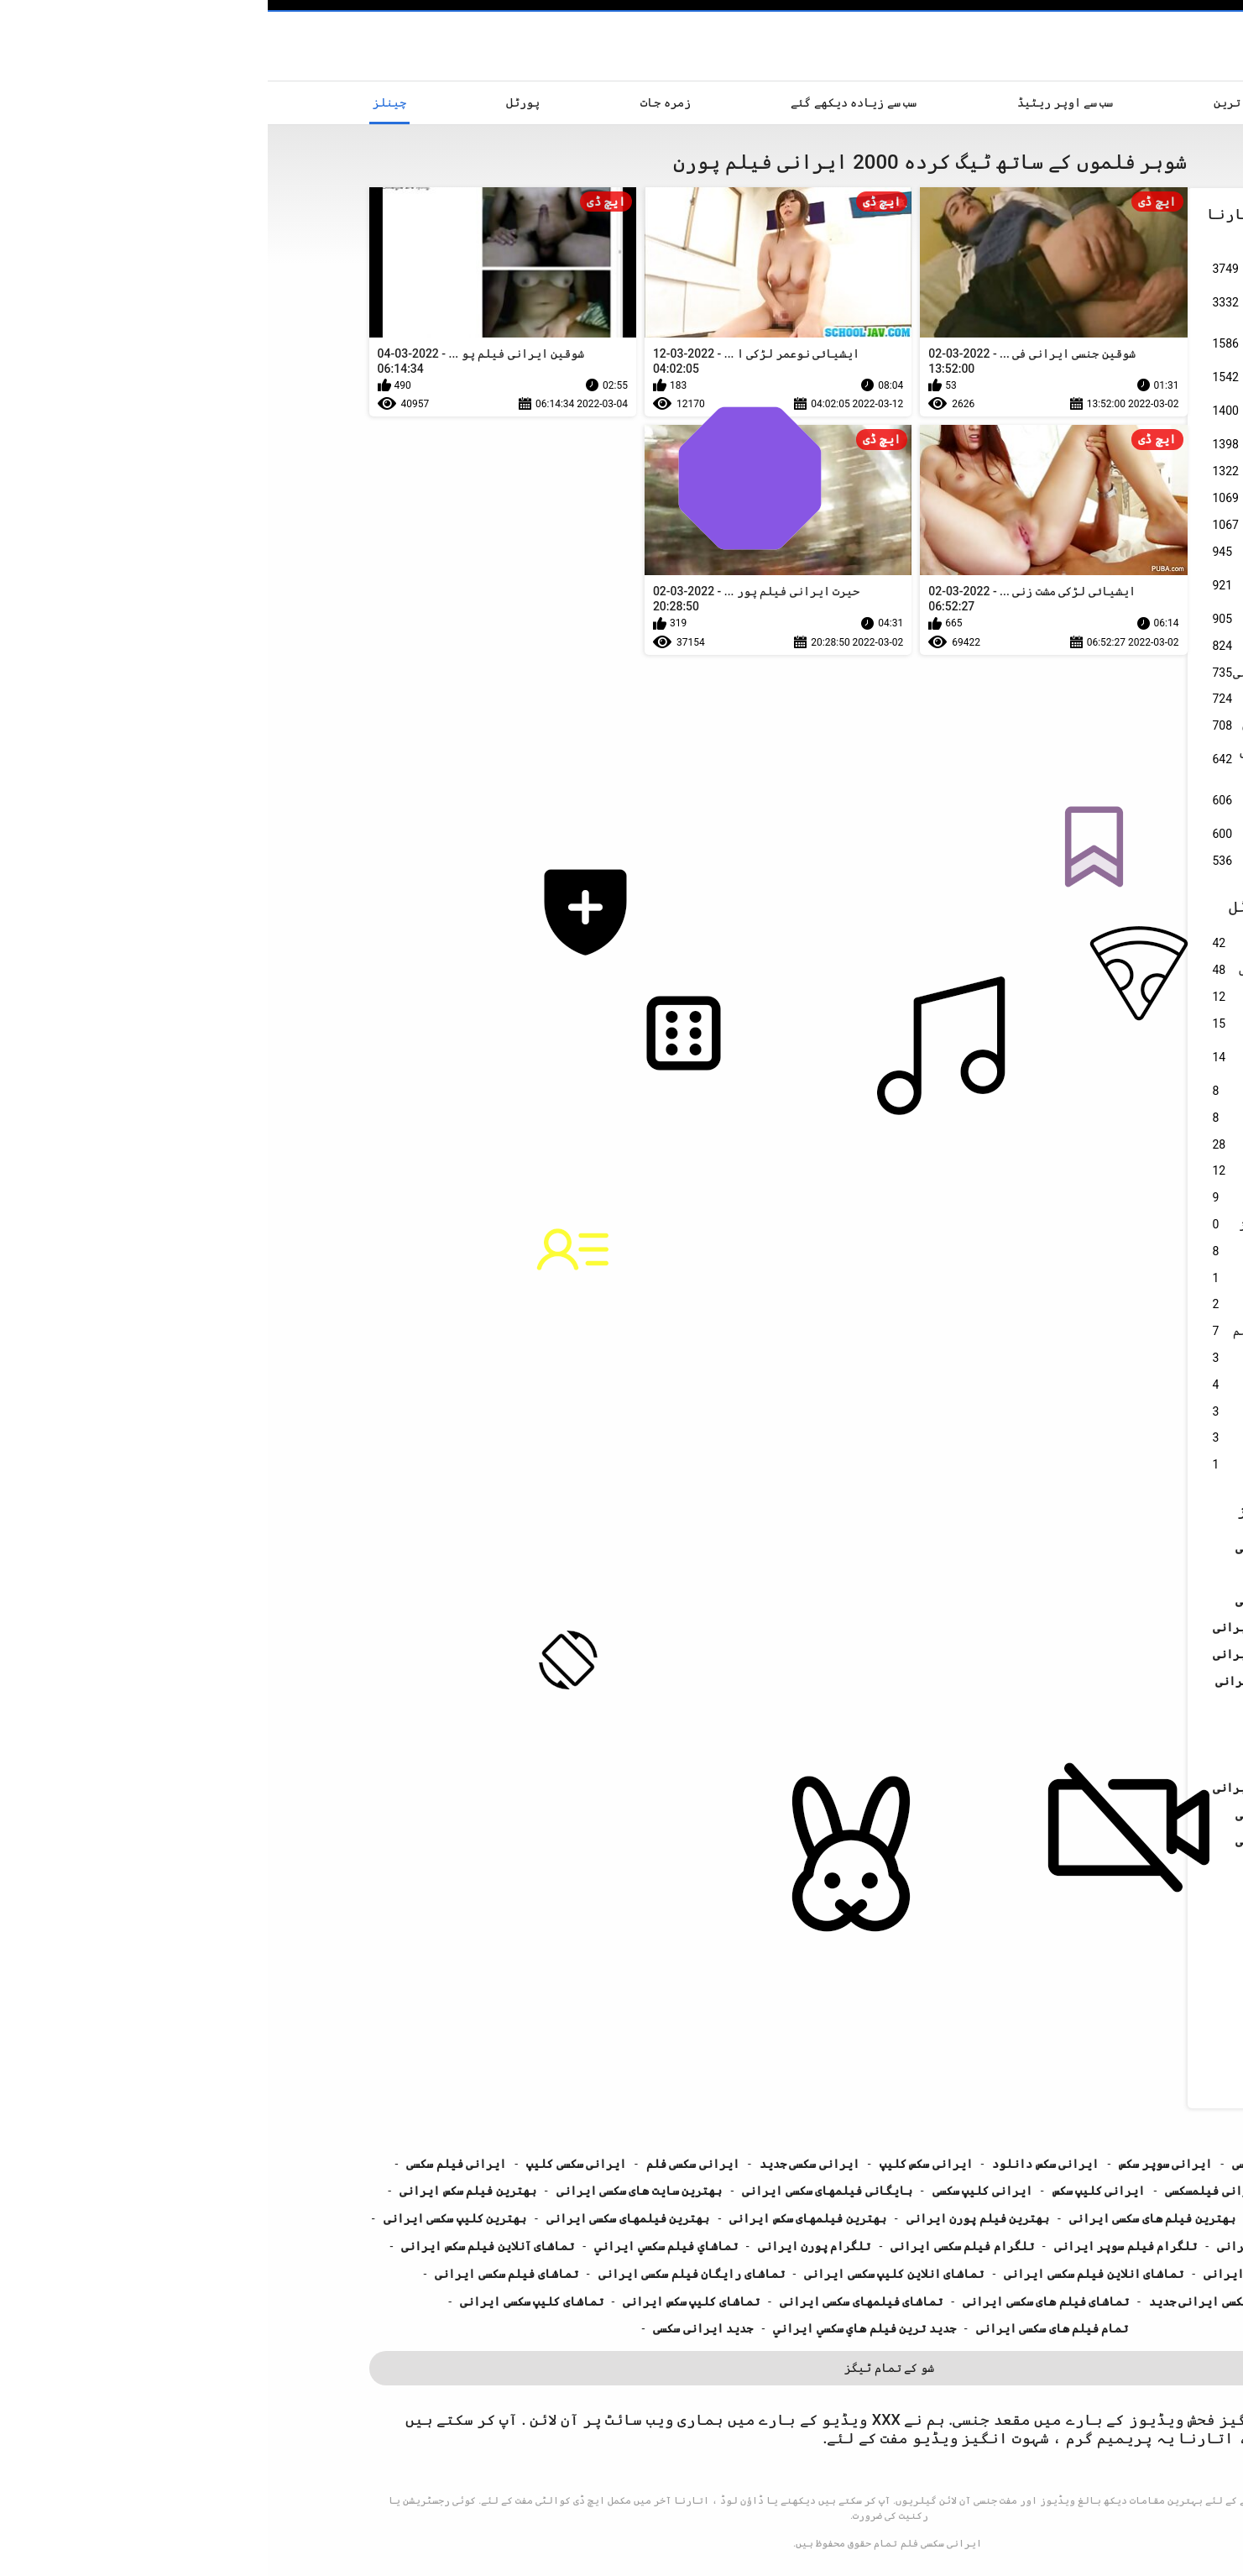 The height and width of the screenshot is (2576, 1243). I want to click on access music or audio player, so click(948, 1048).